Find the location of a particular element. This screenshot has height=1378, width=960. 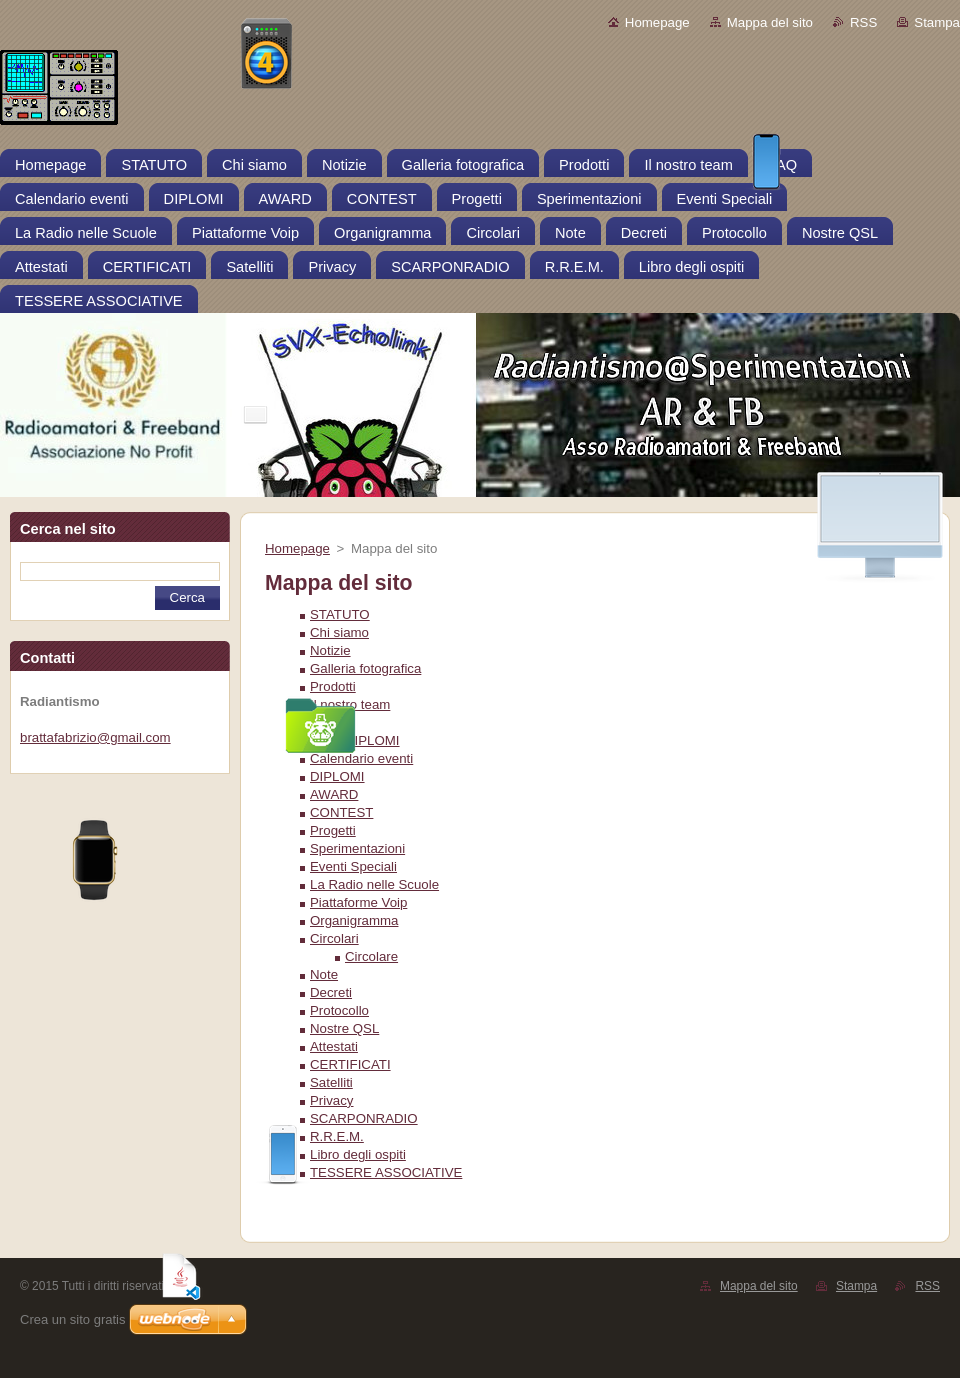

represents this mac in system preferences or finder is located at coordinates (880, 523).